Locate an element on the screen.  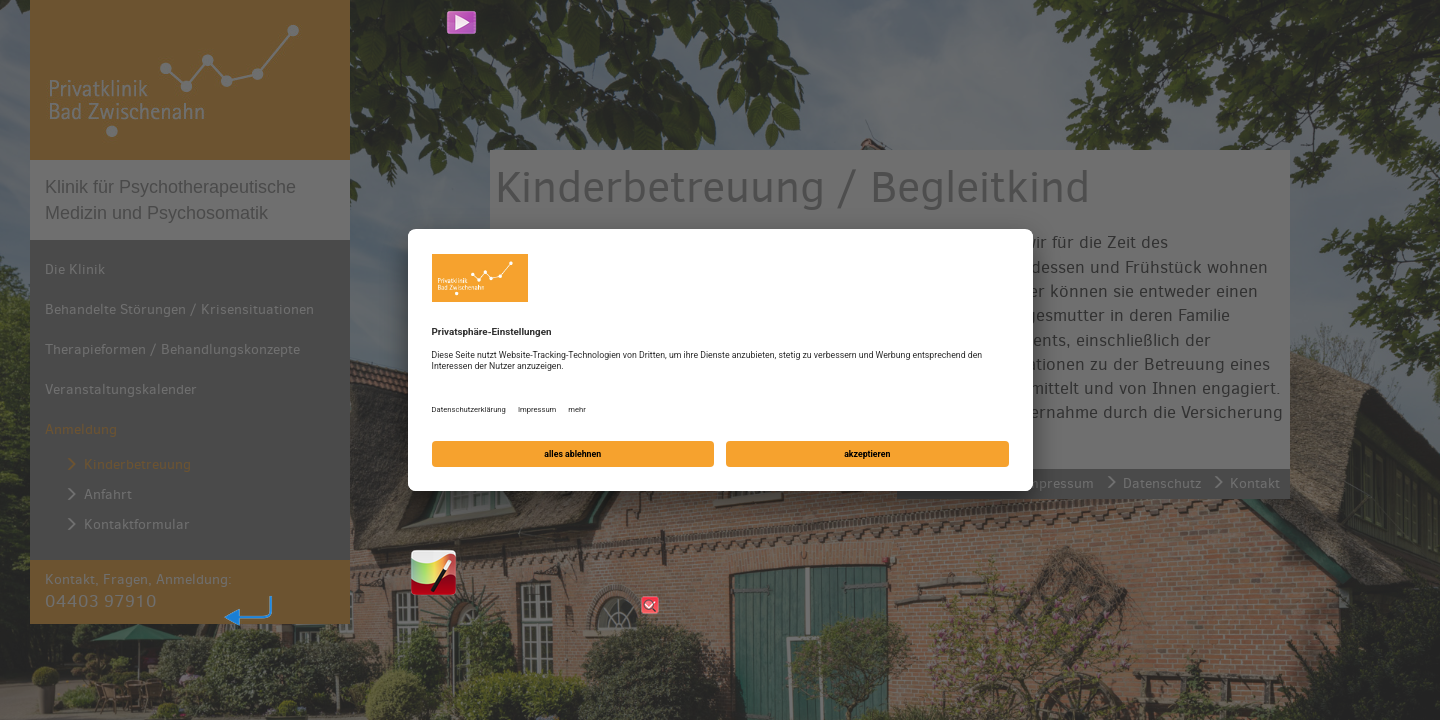
open system configuration tool is located at coordinates (650, 605).